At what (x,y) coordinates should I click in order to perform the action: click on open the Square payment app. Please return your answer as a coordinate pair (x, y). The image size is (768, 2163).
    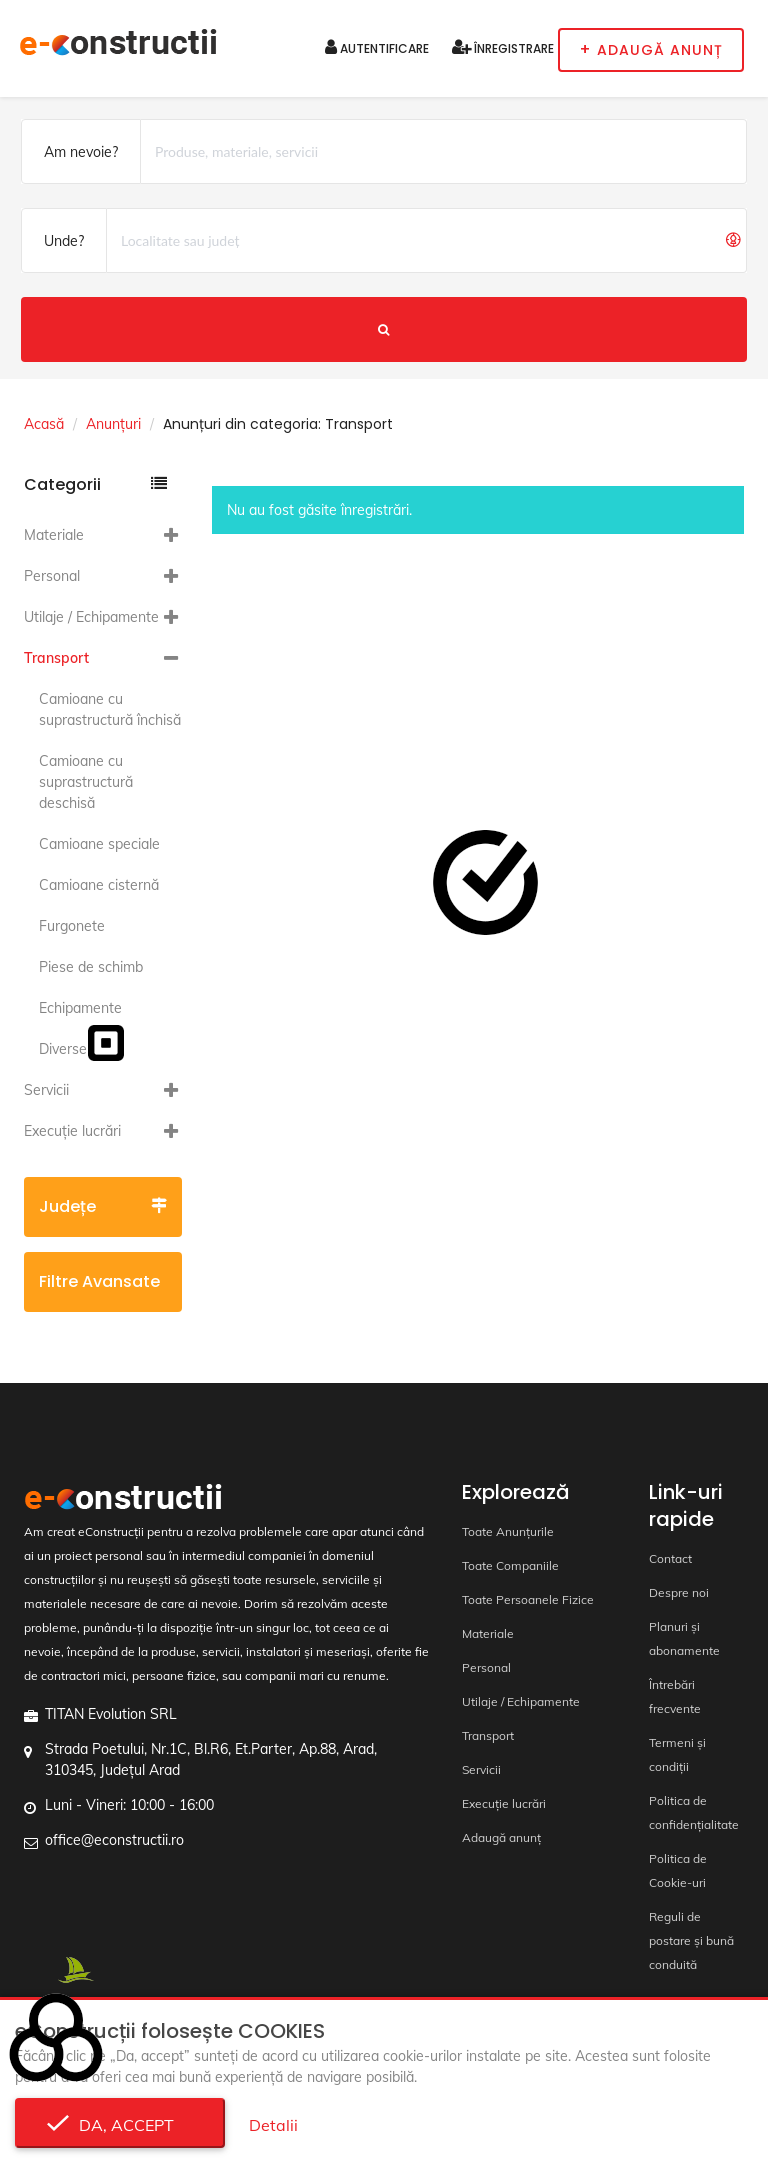
    Looking at the image, I should click on (106, 1043).